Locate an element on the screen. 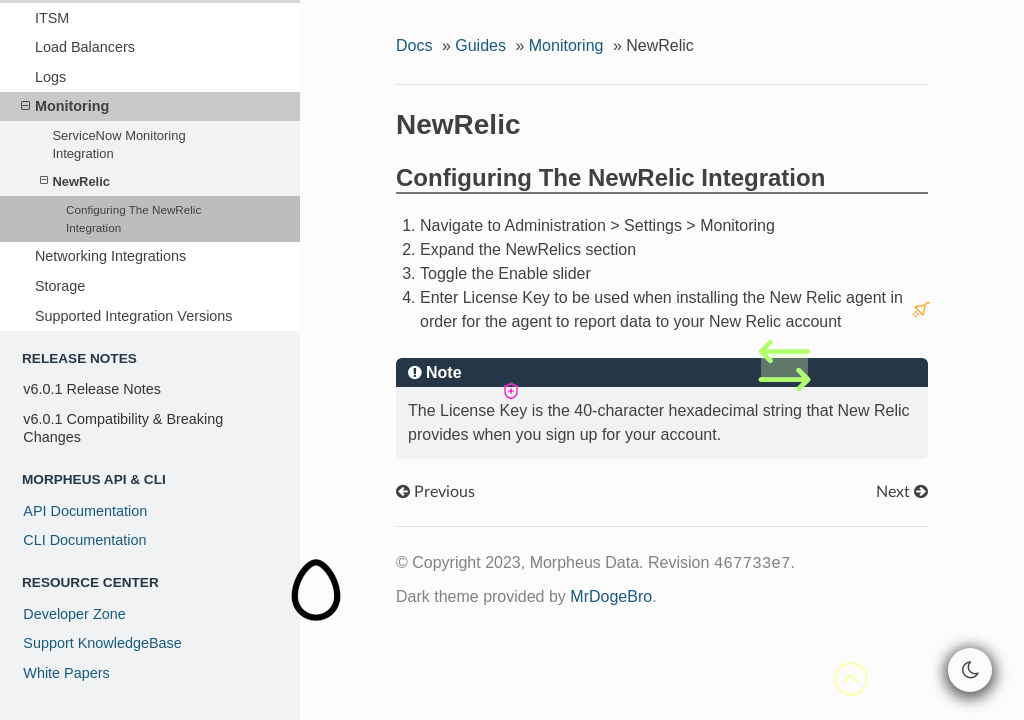 The height and width of the screenshot is (720, 1024). scroll to top of page is located at coordinates (851, 679).